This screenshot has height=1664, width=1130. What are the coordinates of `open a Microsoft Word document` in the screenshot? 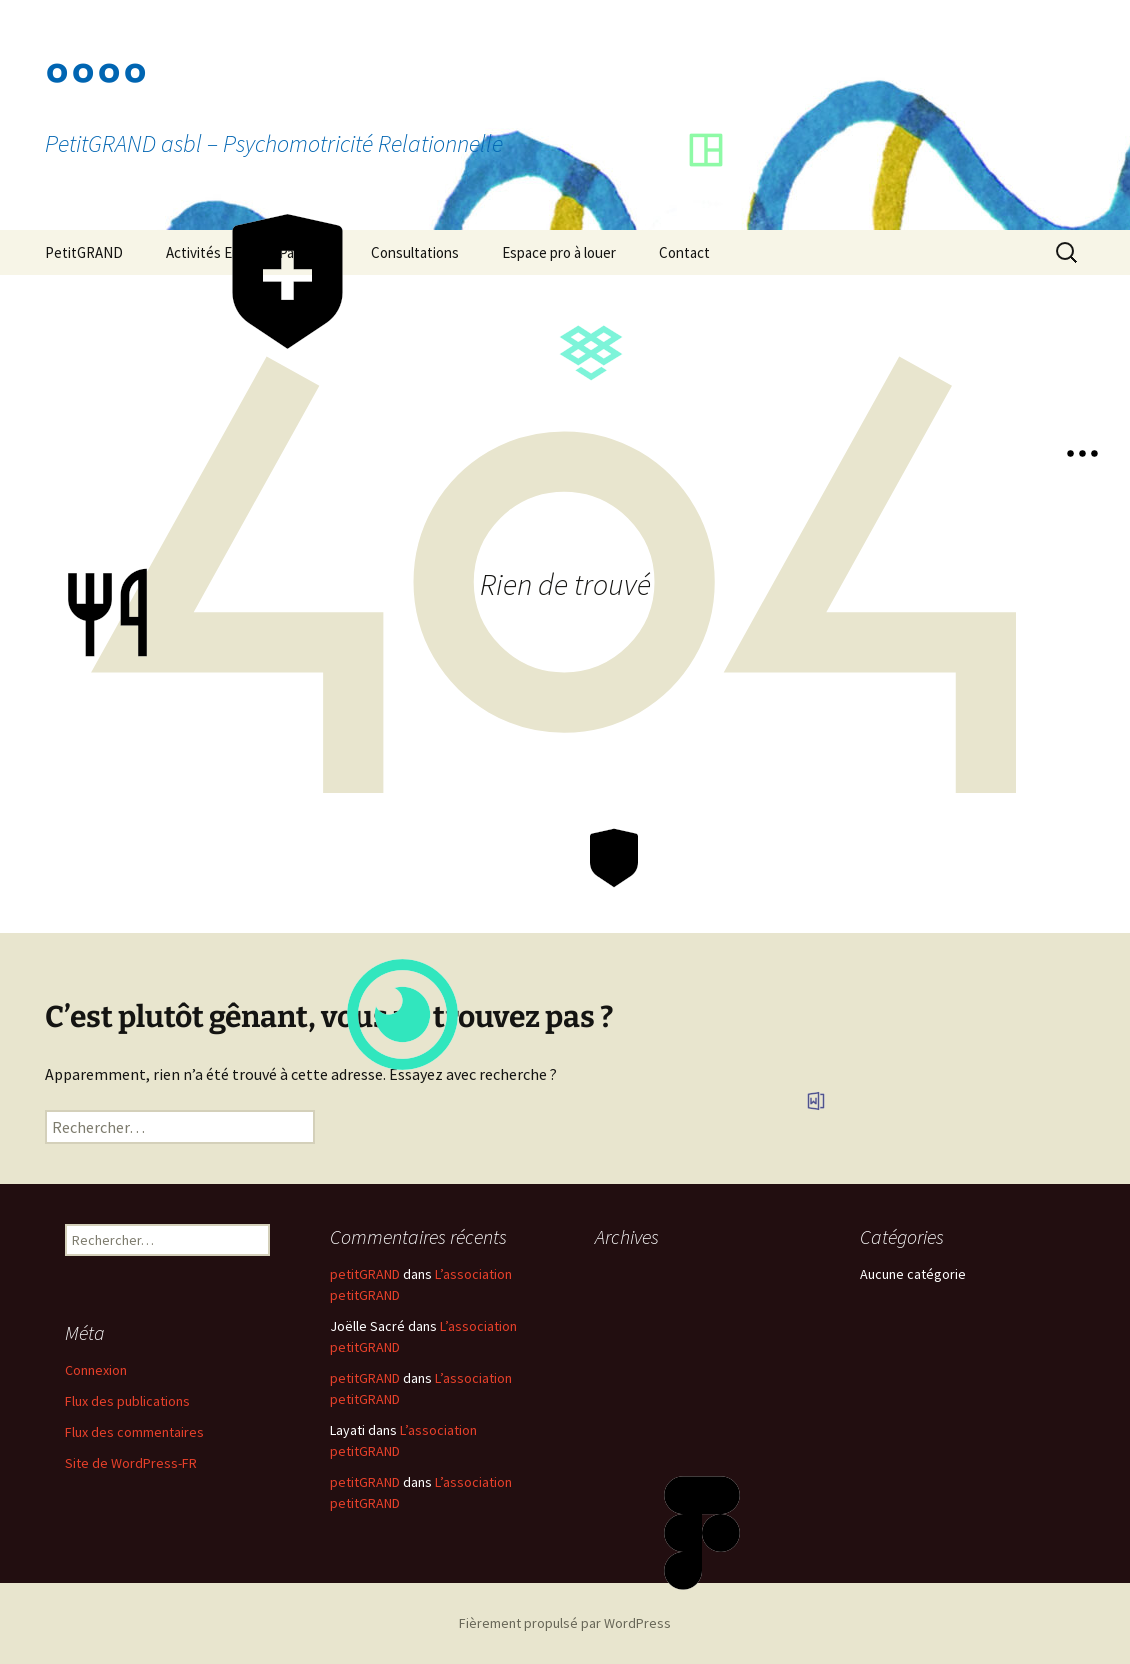 It's located at (816, 1101).